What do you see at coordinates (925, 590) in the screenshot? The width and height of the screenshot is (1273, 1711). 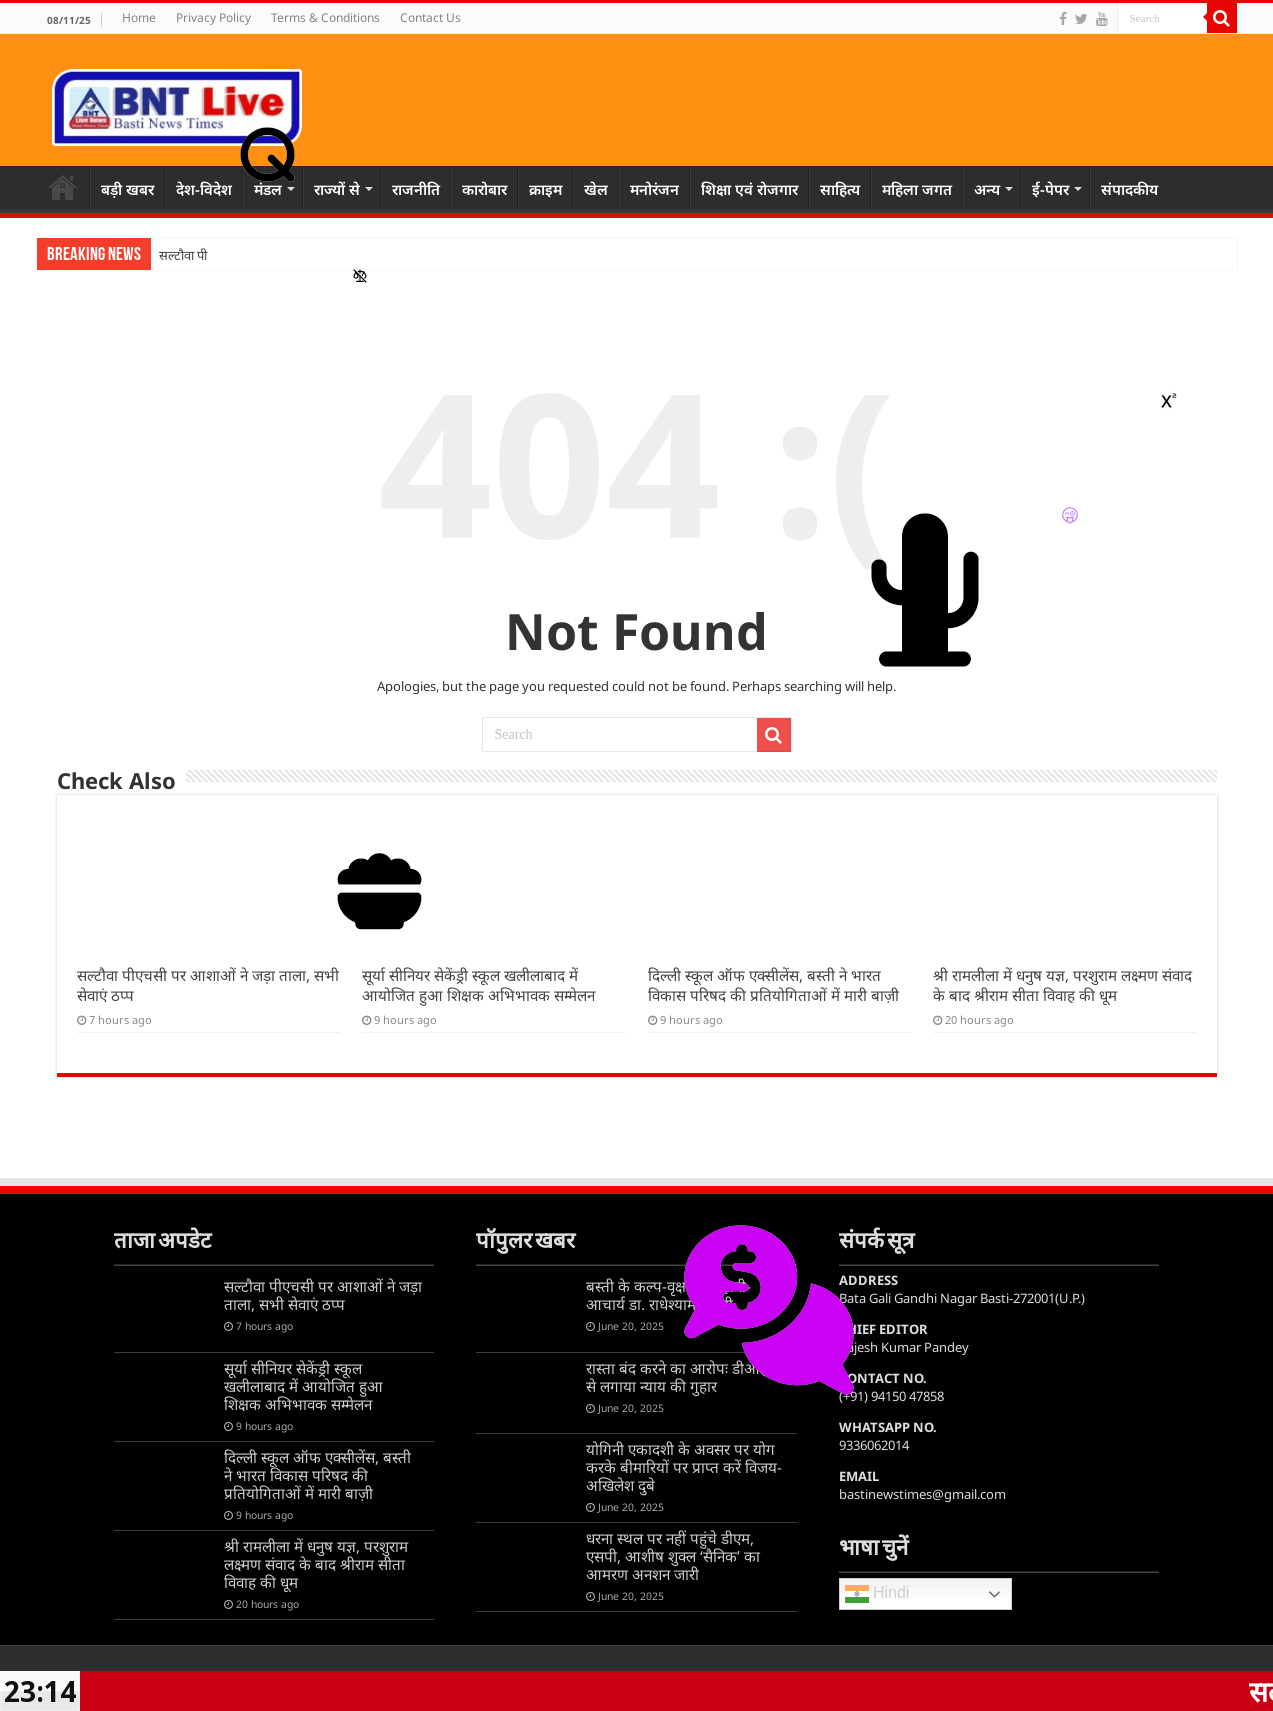 I see `indicates desert or arid climate conditions` at bounding box center [925, 590].